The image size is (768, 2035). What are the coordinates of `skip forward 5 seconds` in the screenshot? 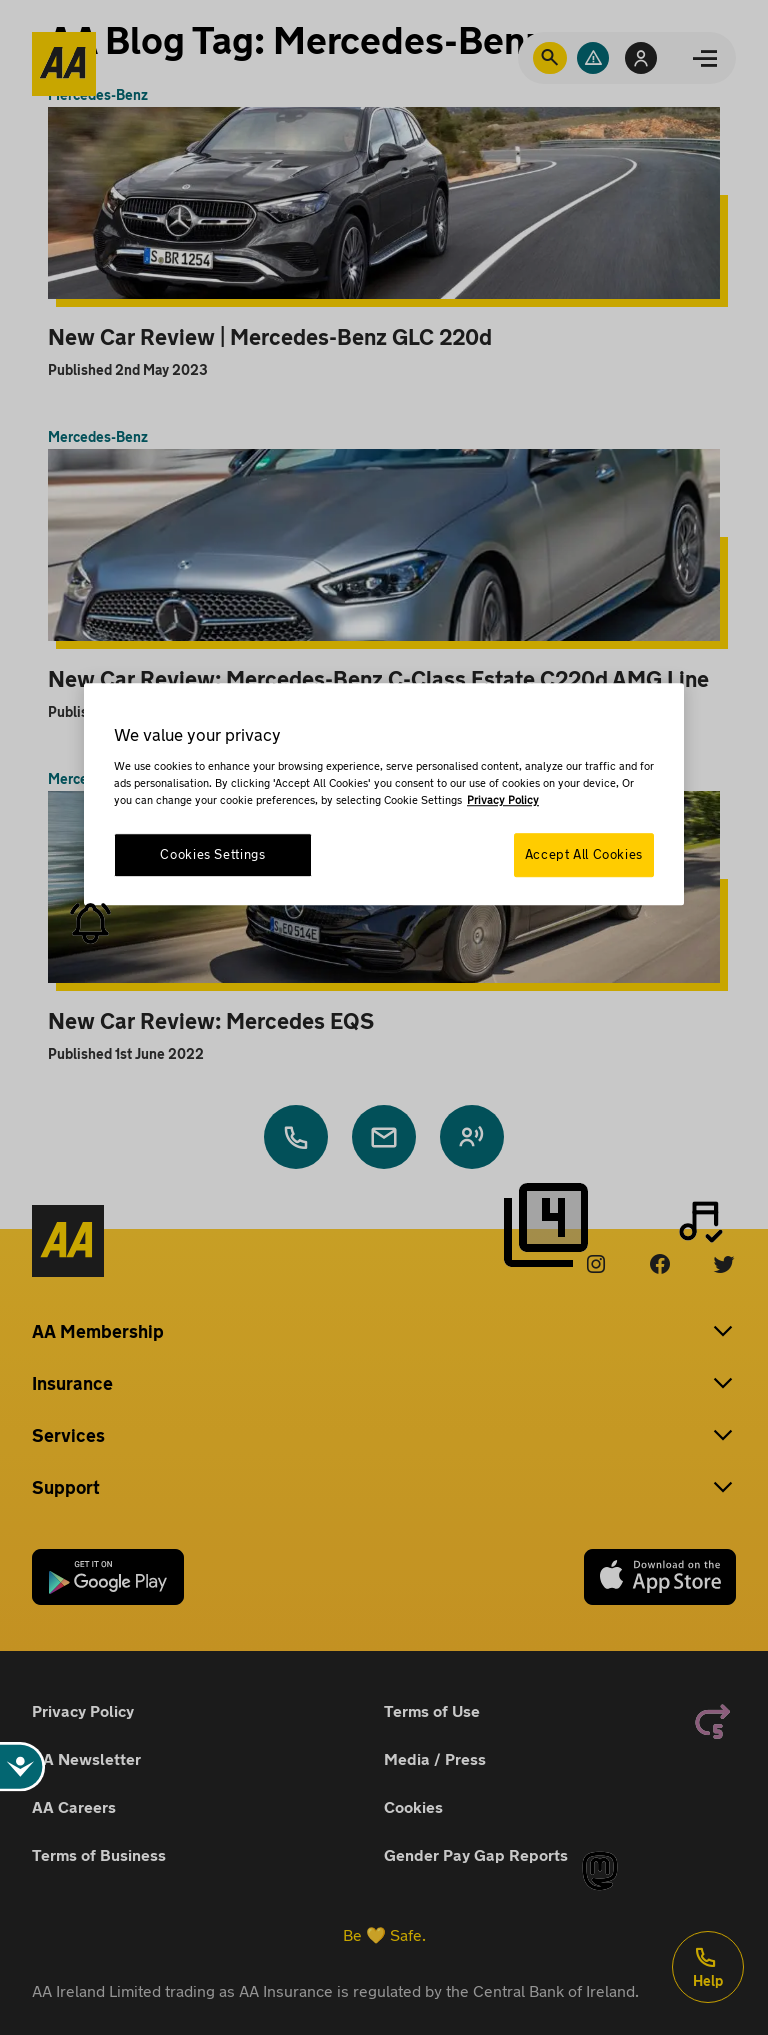 It's located at (713, 1722).